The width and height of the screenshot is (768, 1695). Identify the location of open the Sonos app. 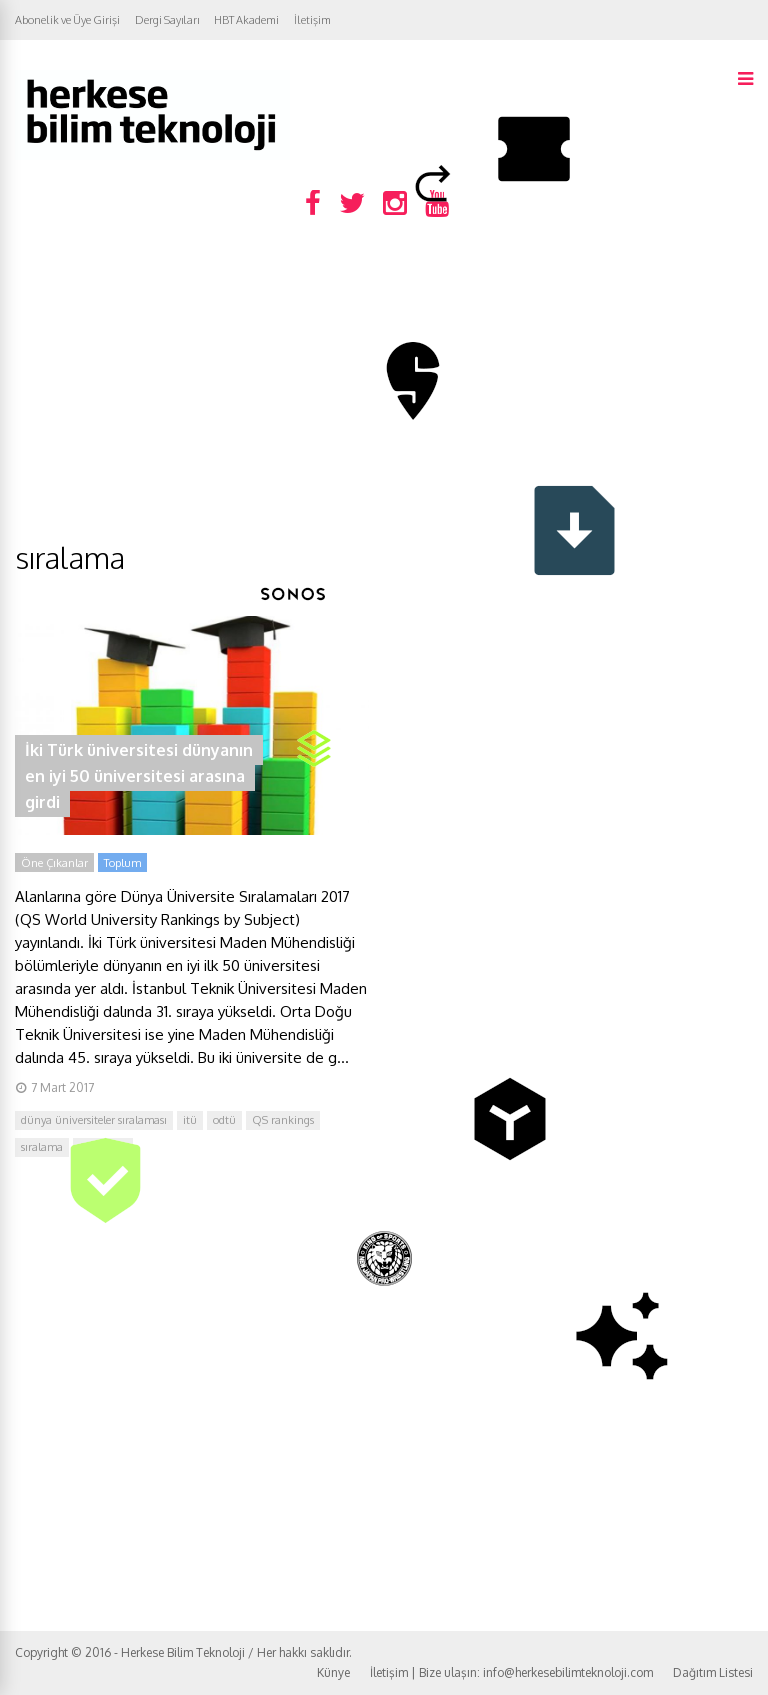
(293, 594).